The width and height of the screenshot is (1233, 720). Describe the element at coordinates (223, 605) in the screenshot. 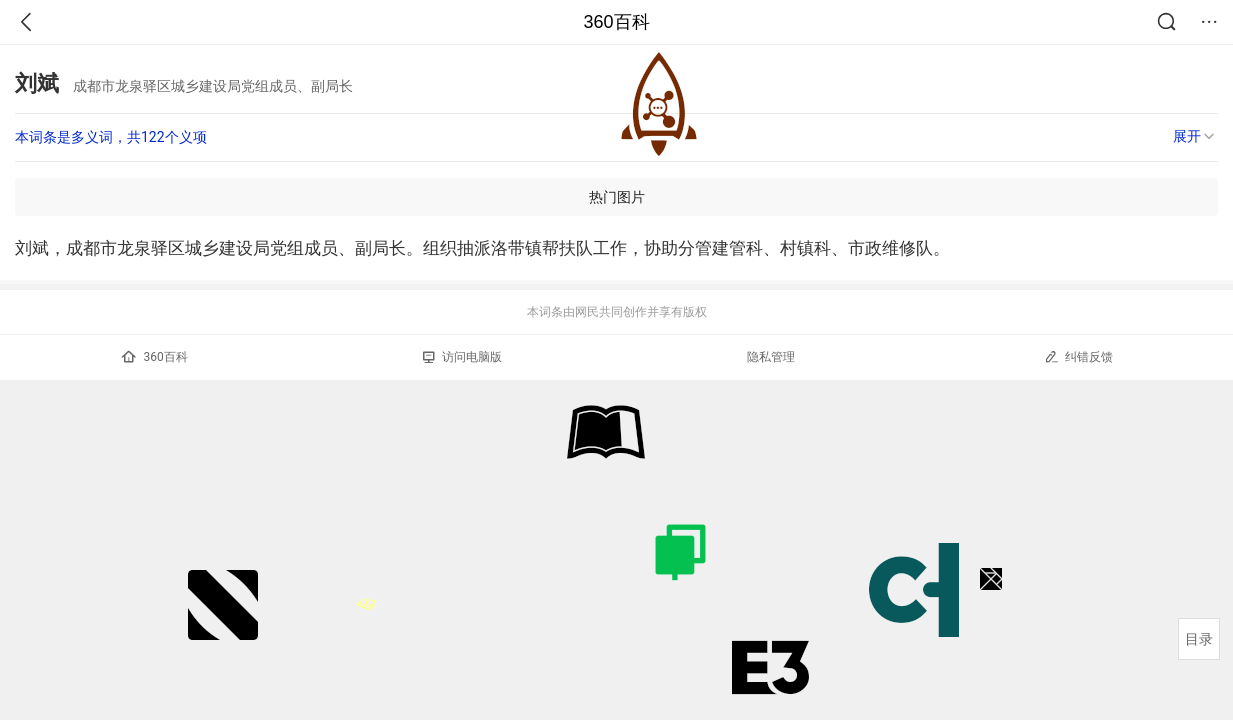

I see `open Apple News app` at that location.